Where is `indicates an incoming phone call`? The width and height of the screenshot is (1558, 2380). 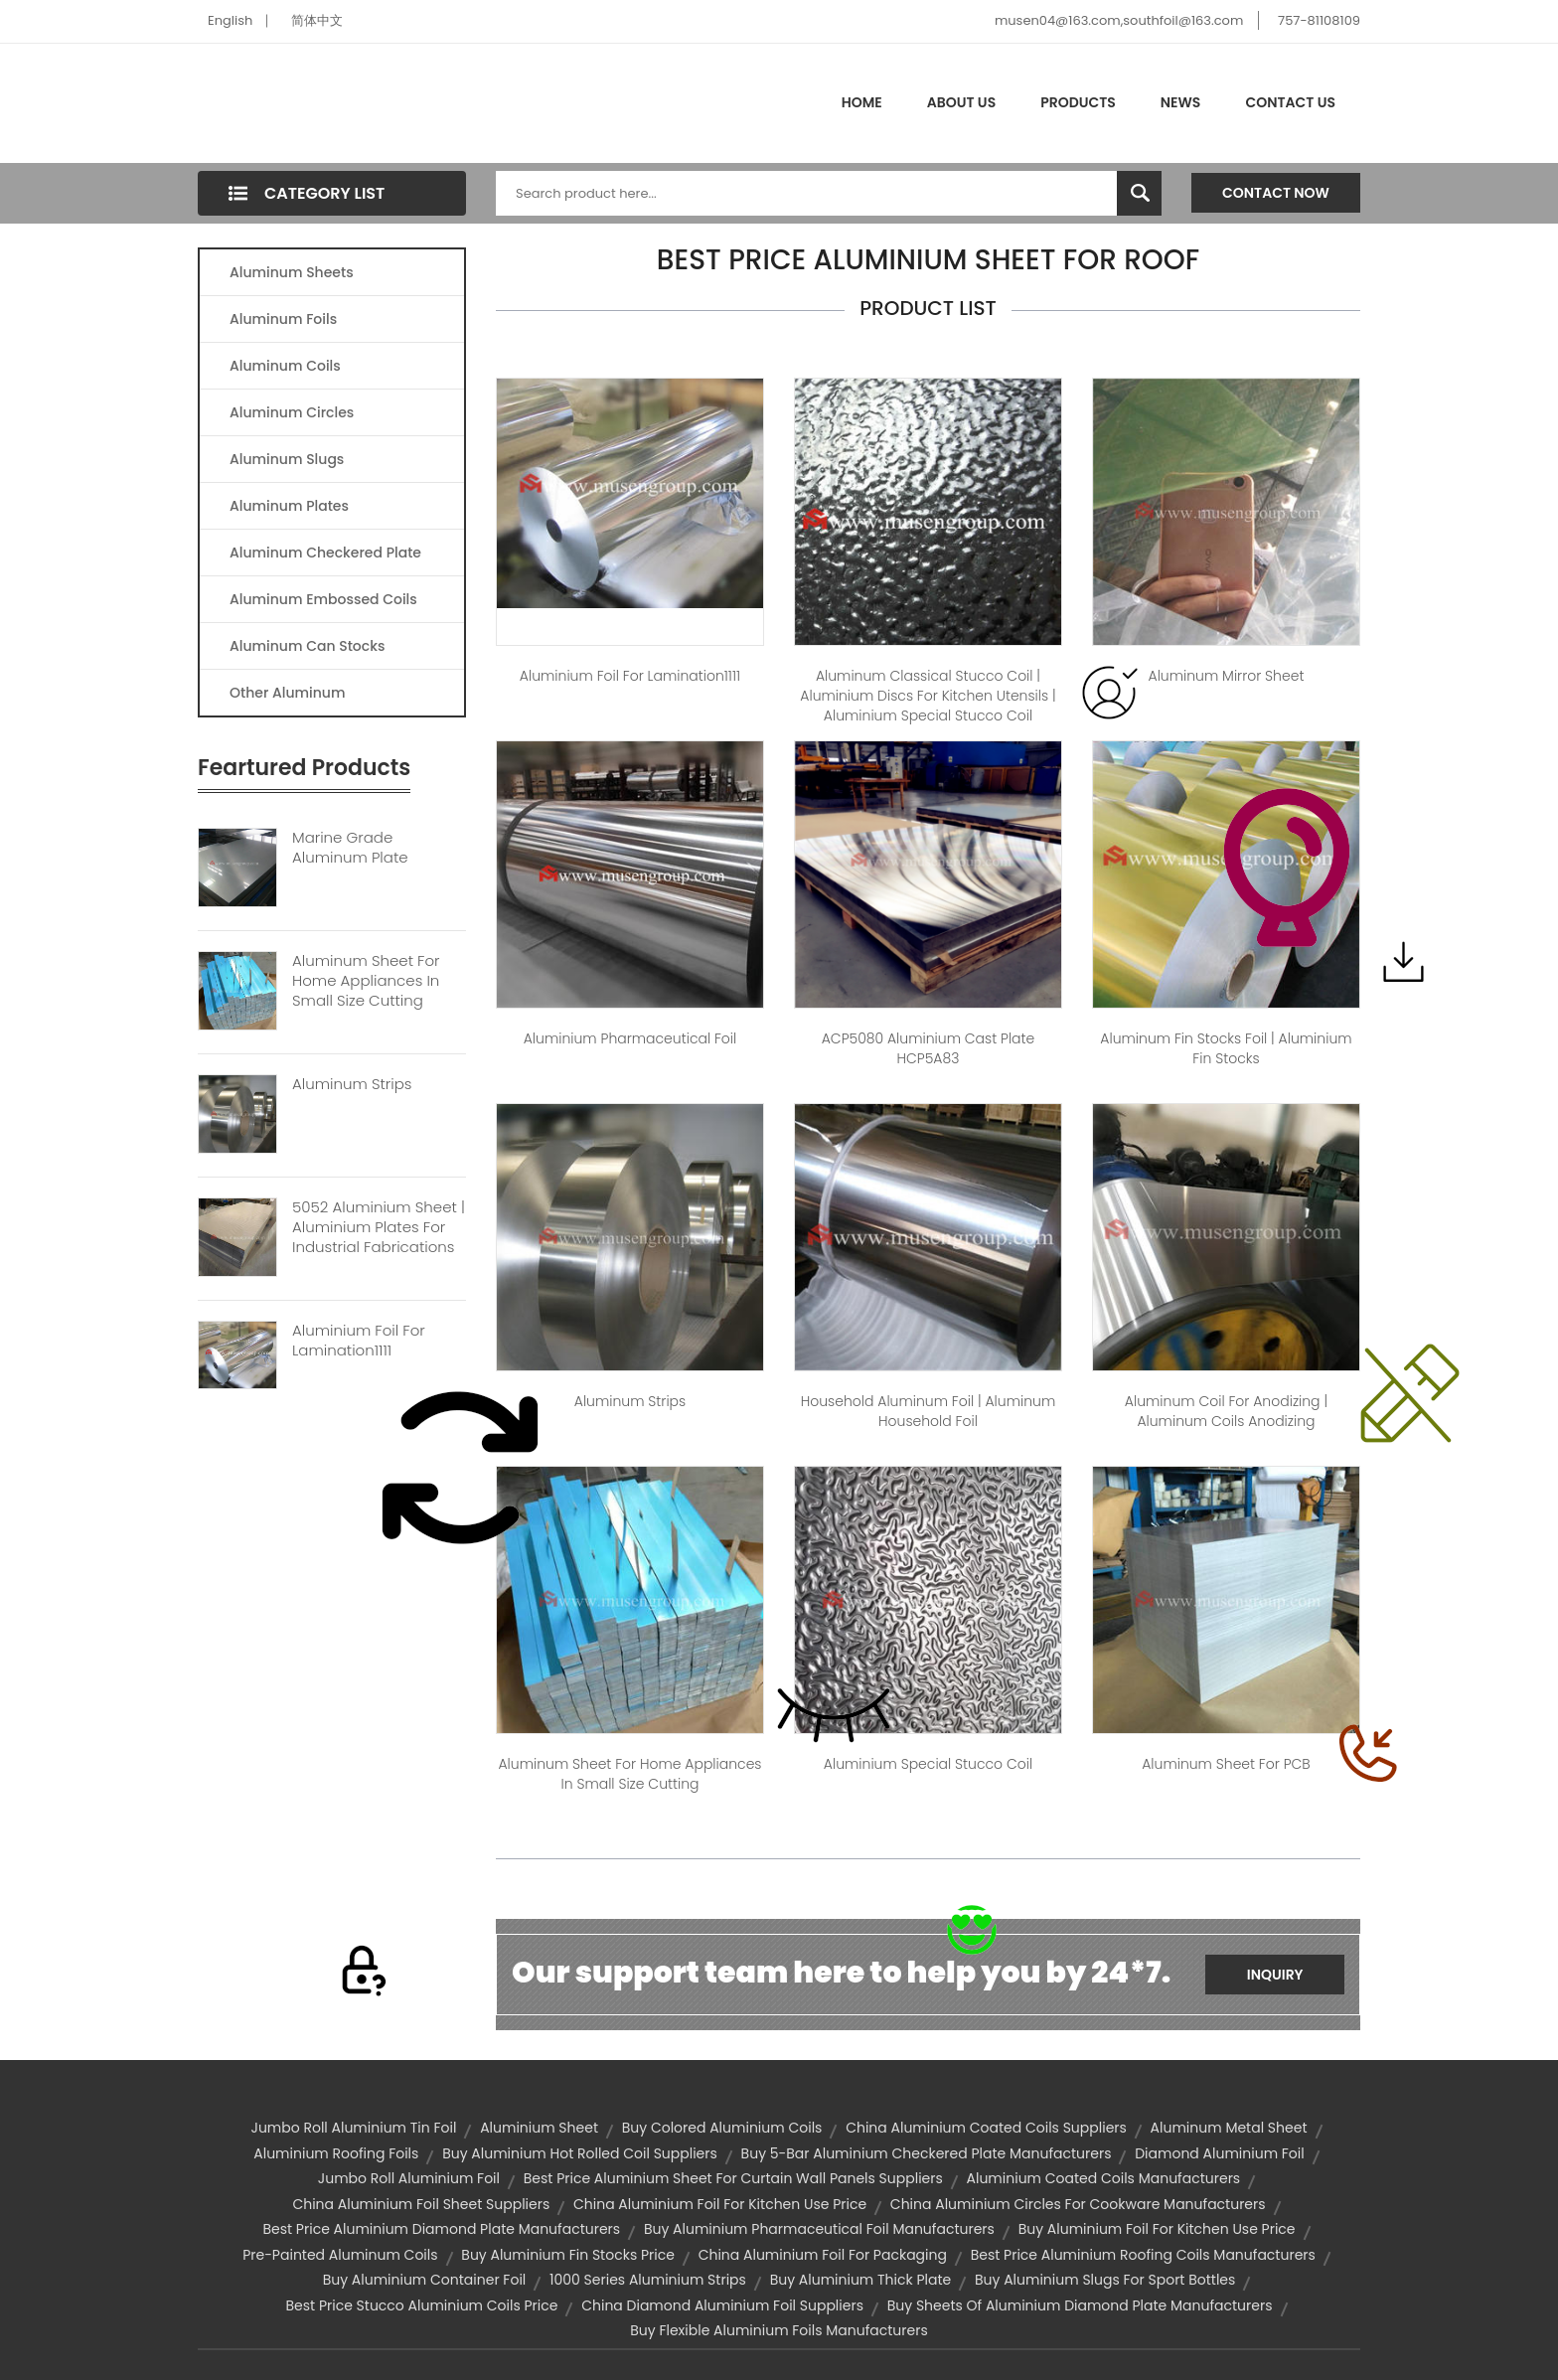
indicates an incoming phone call is located at coordinates (1369, 1752).